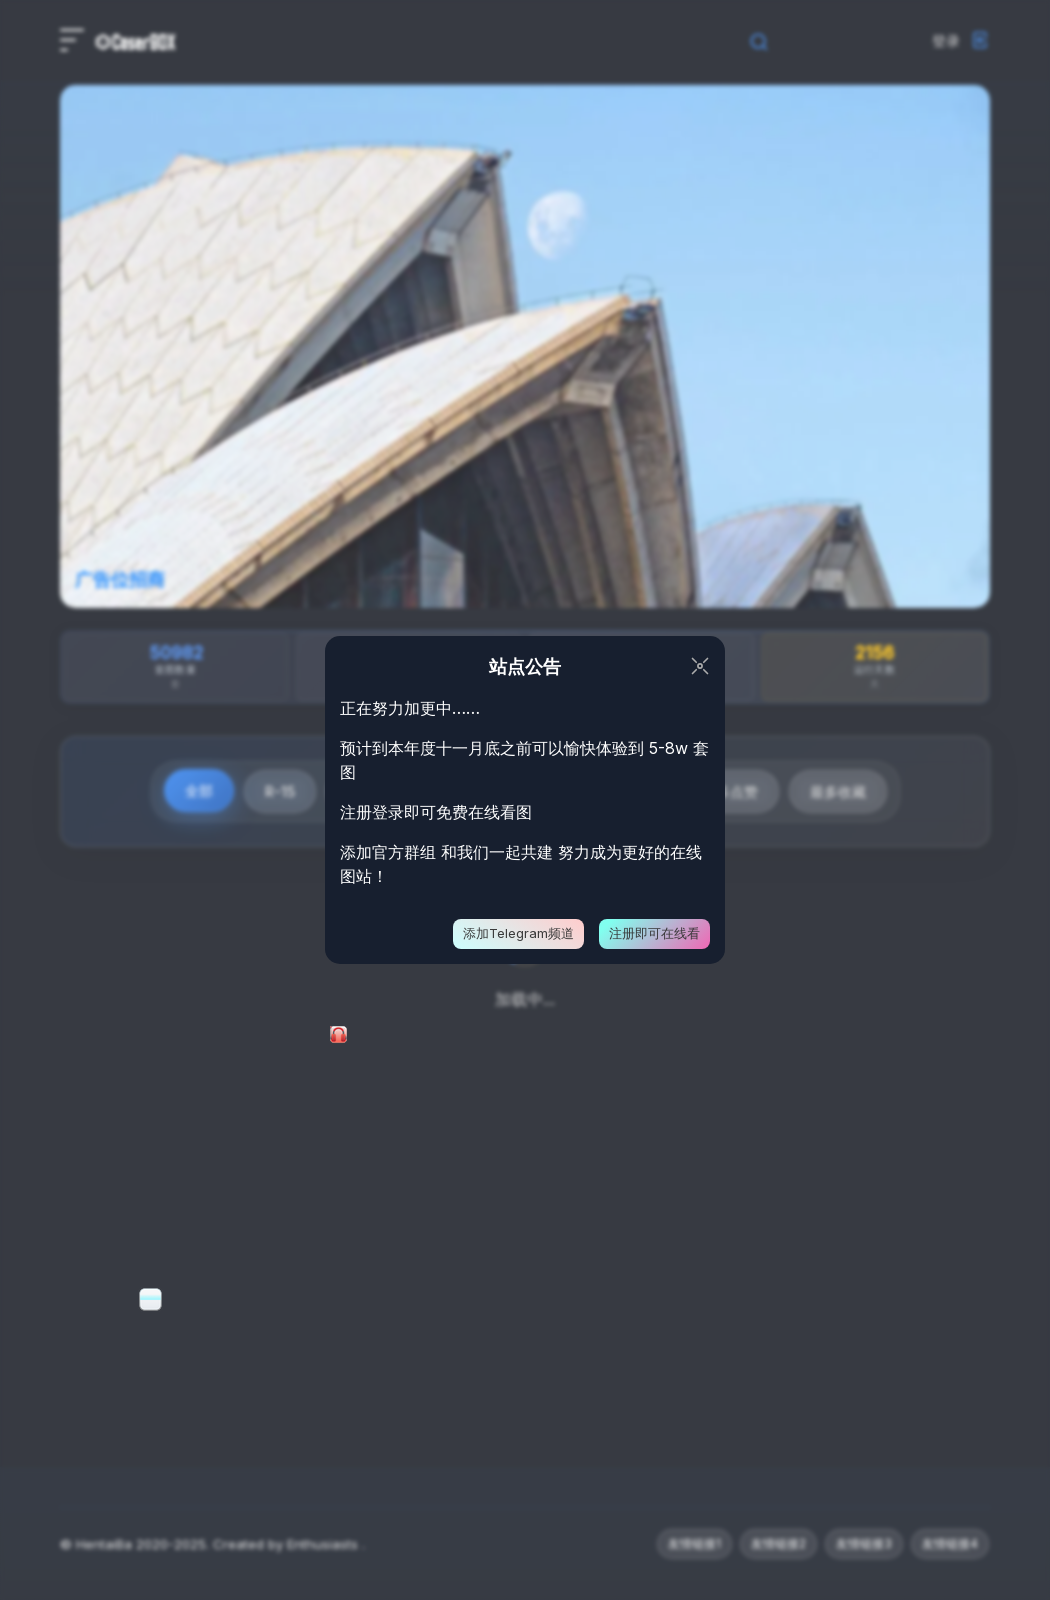 This screenshot has height=1600, width=1050. Describe the element at coordinates (338, 1034) in the screenshot. I see `open audio sharing app` at that location.